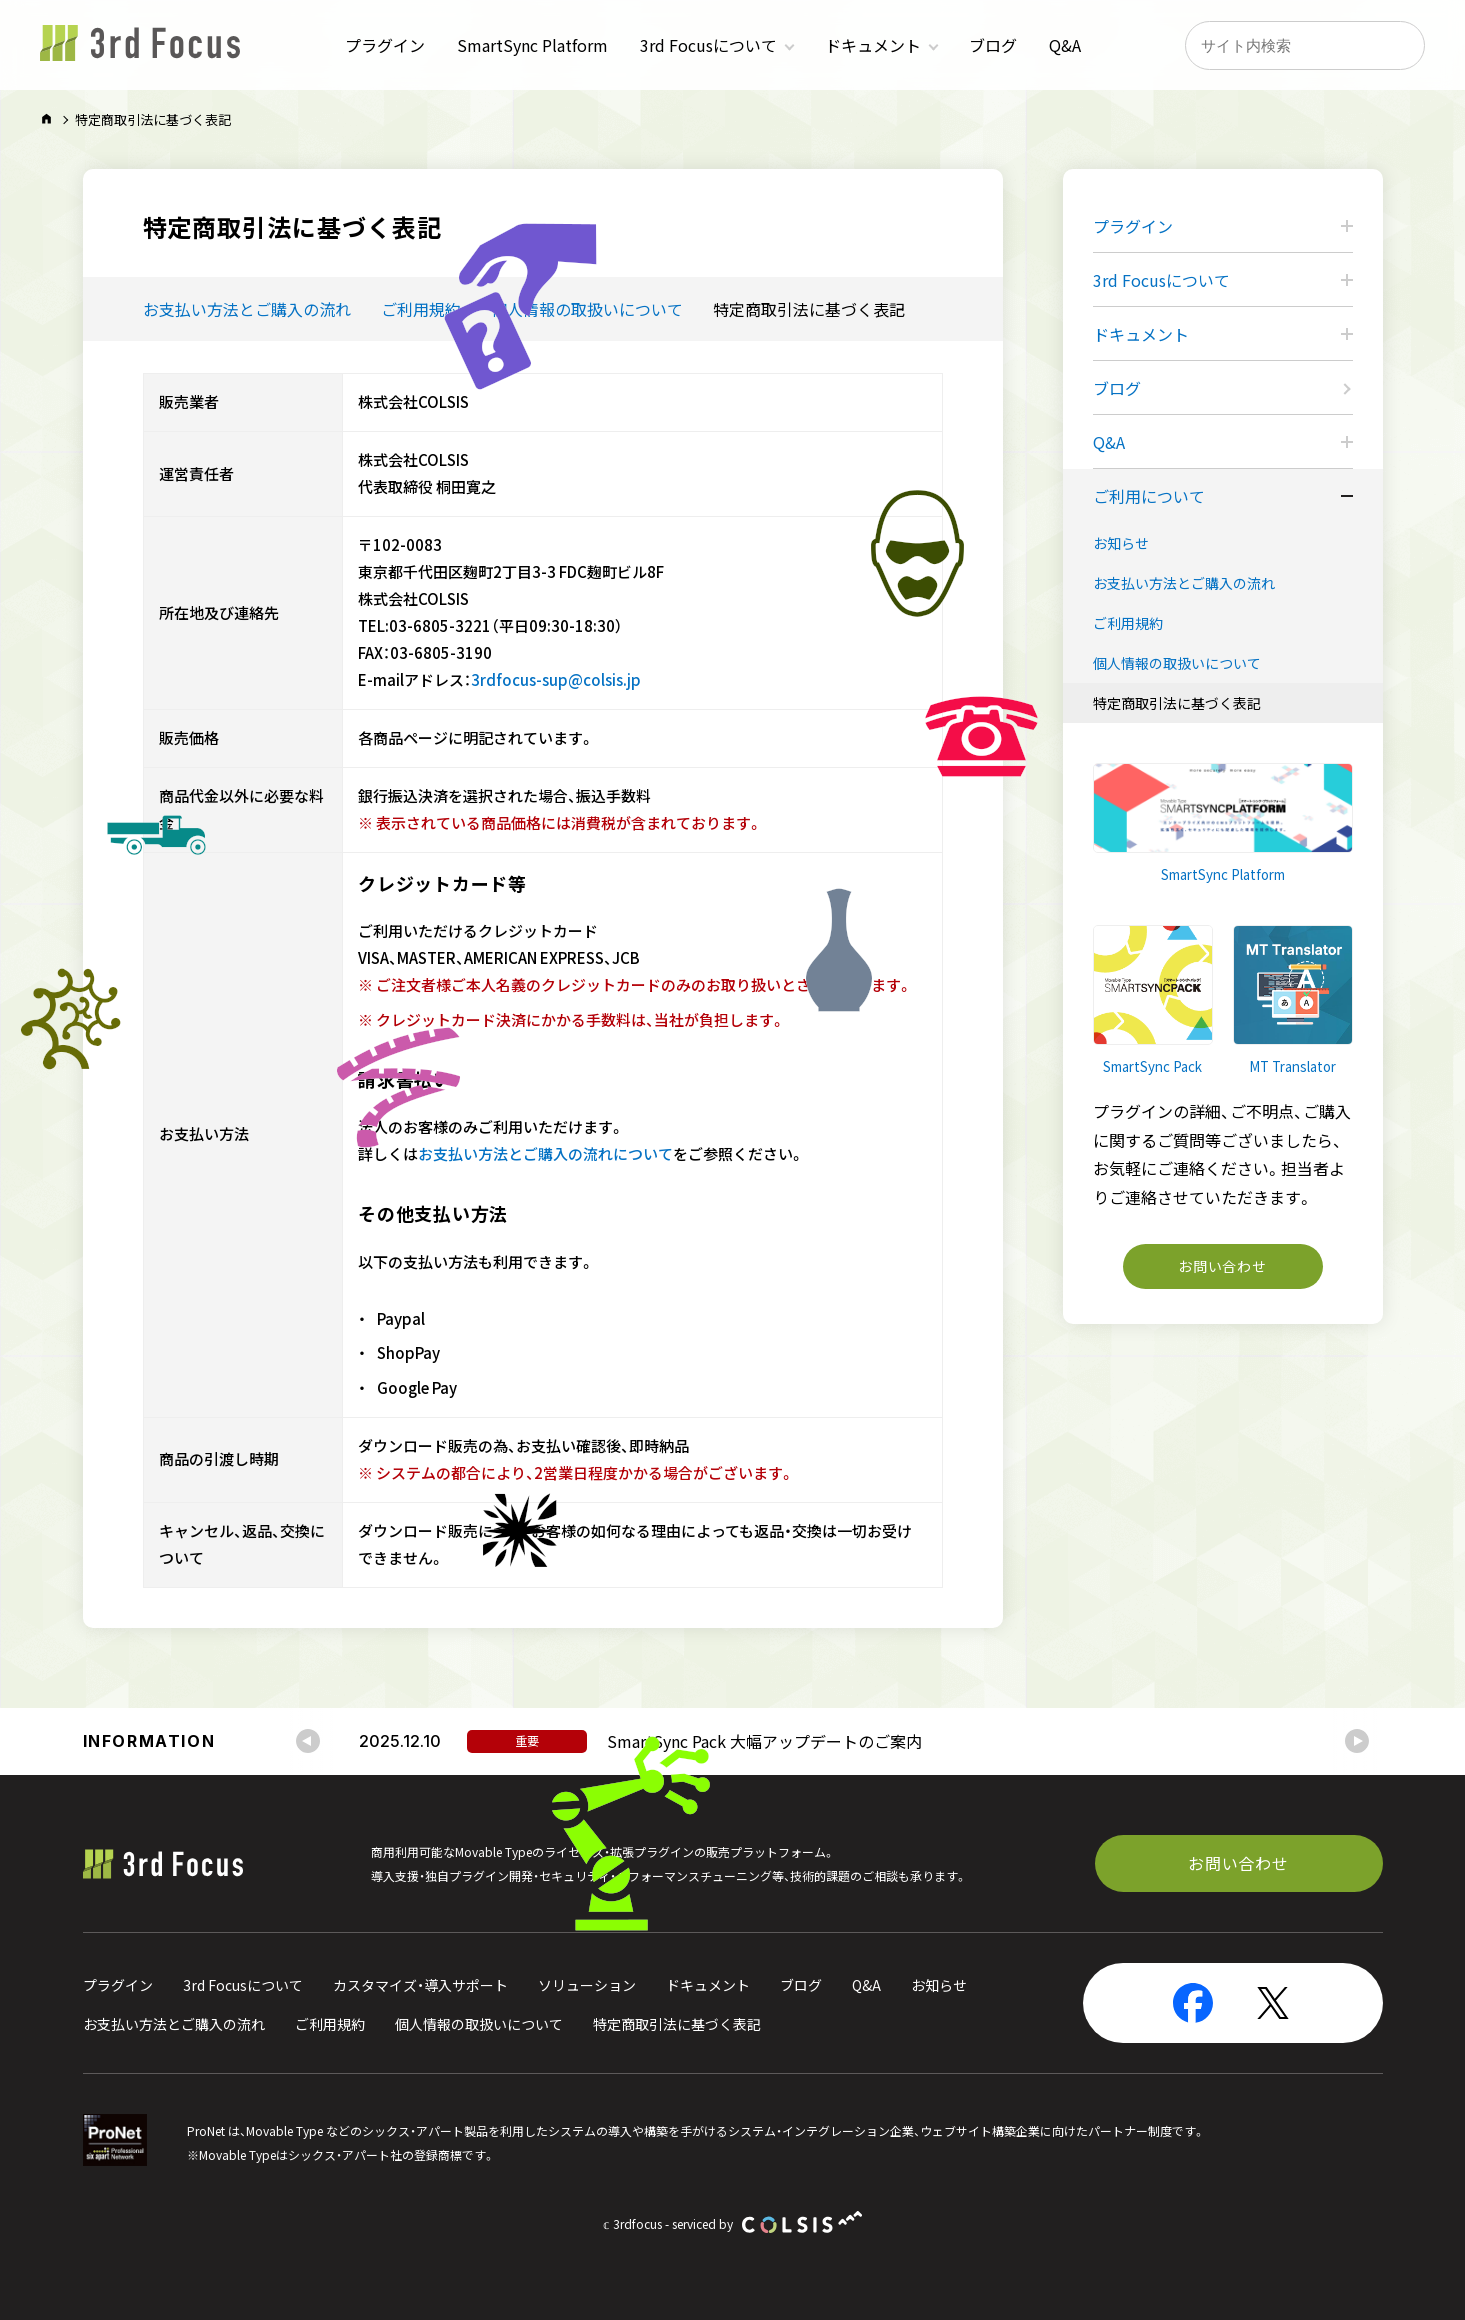 This screenshot has height=2320, width=1465. I want to click on decorative flourish or ornamental design element, so click(70, 1018).